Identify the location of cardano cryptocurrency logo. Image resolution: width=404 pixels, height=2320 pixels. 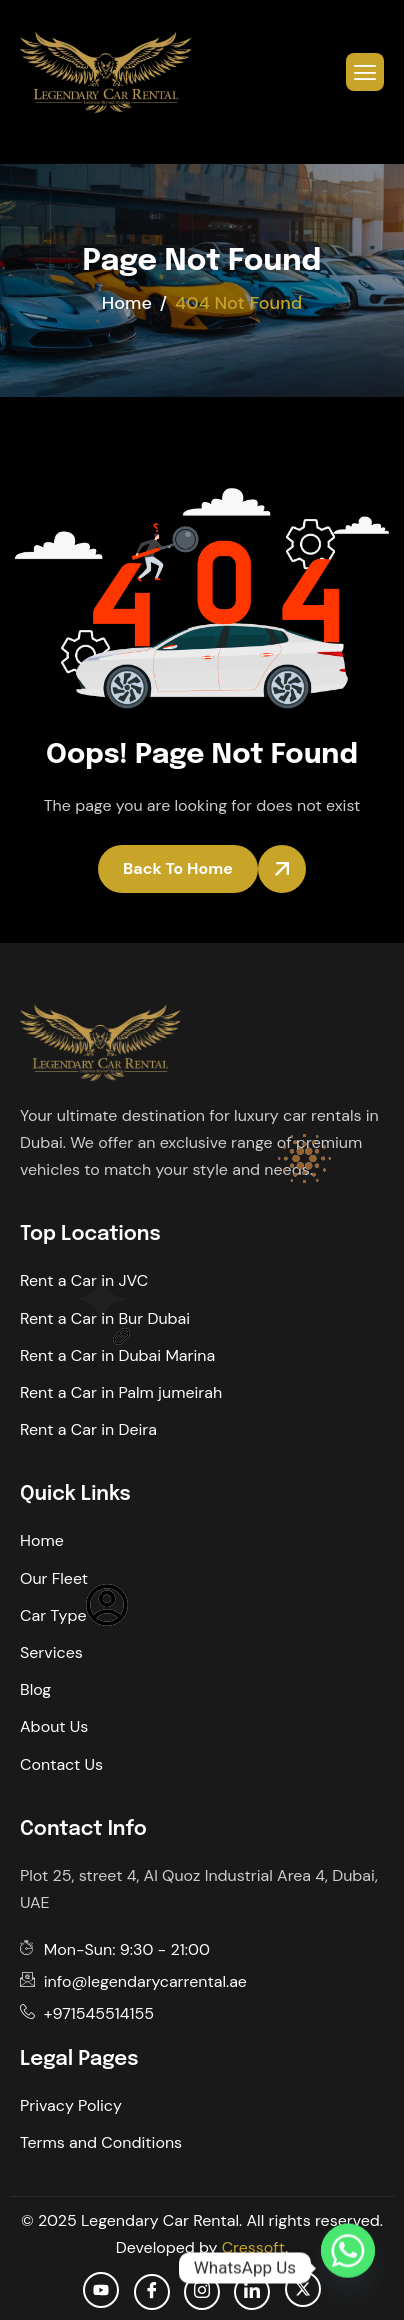
(304, 1158).